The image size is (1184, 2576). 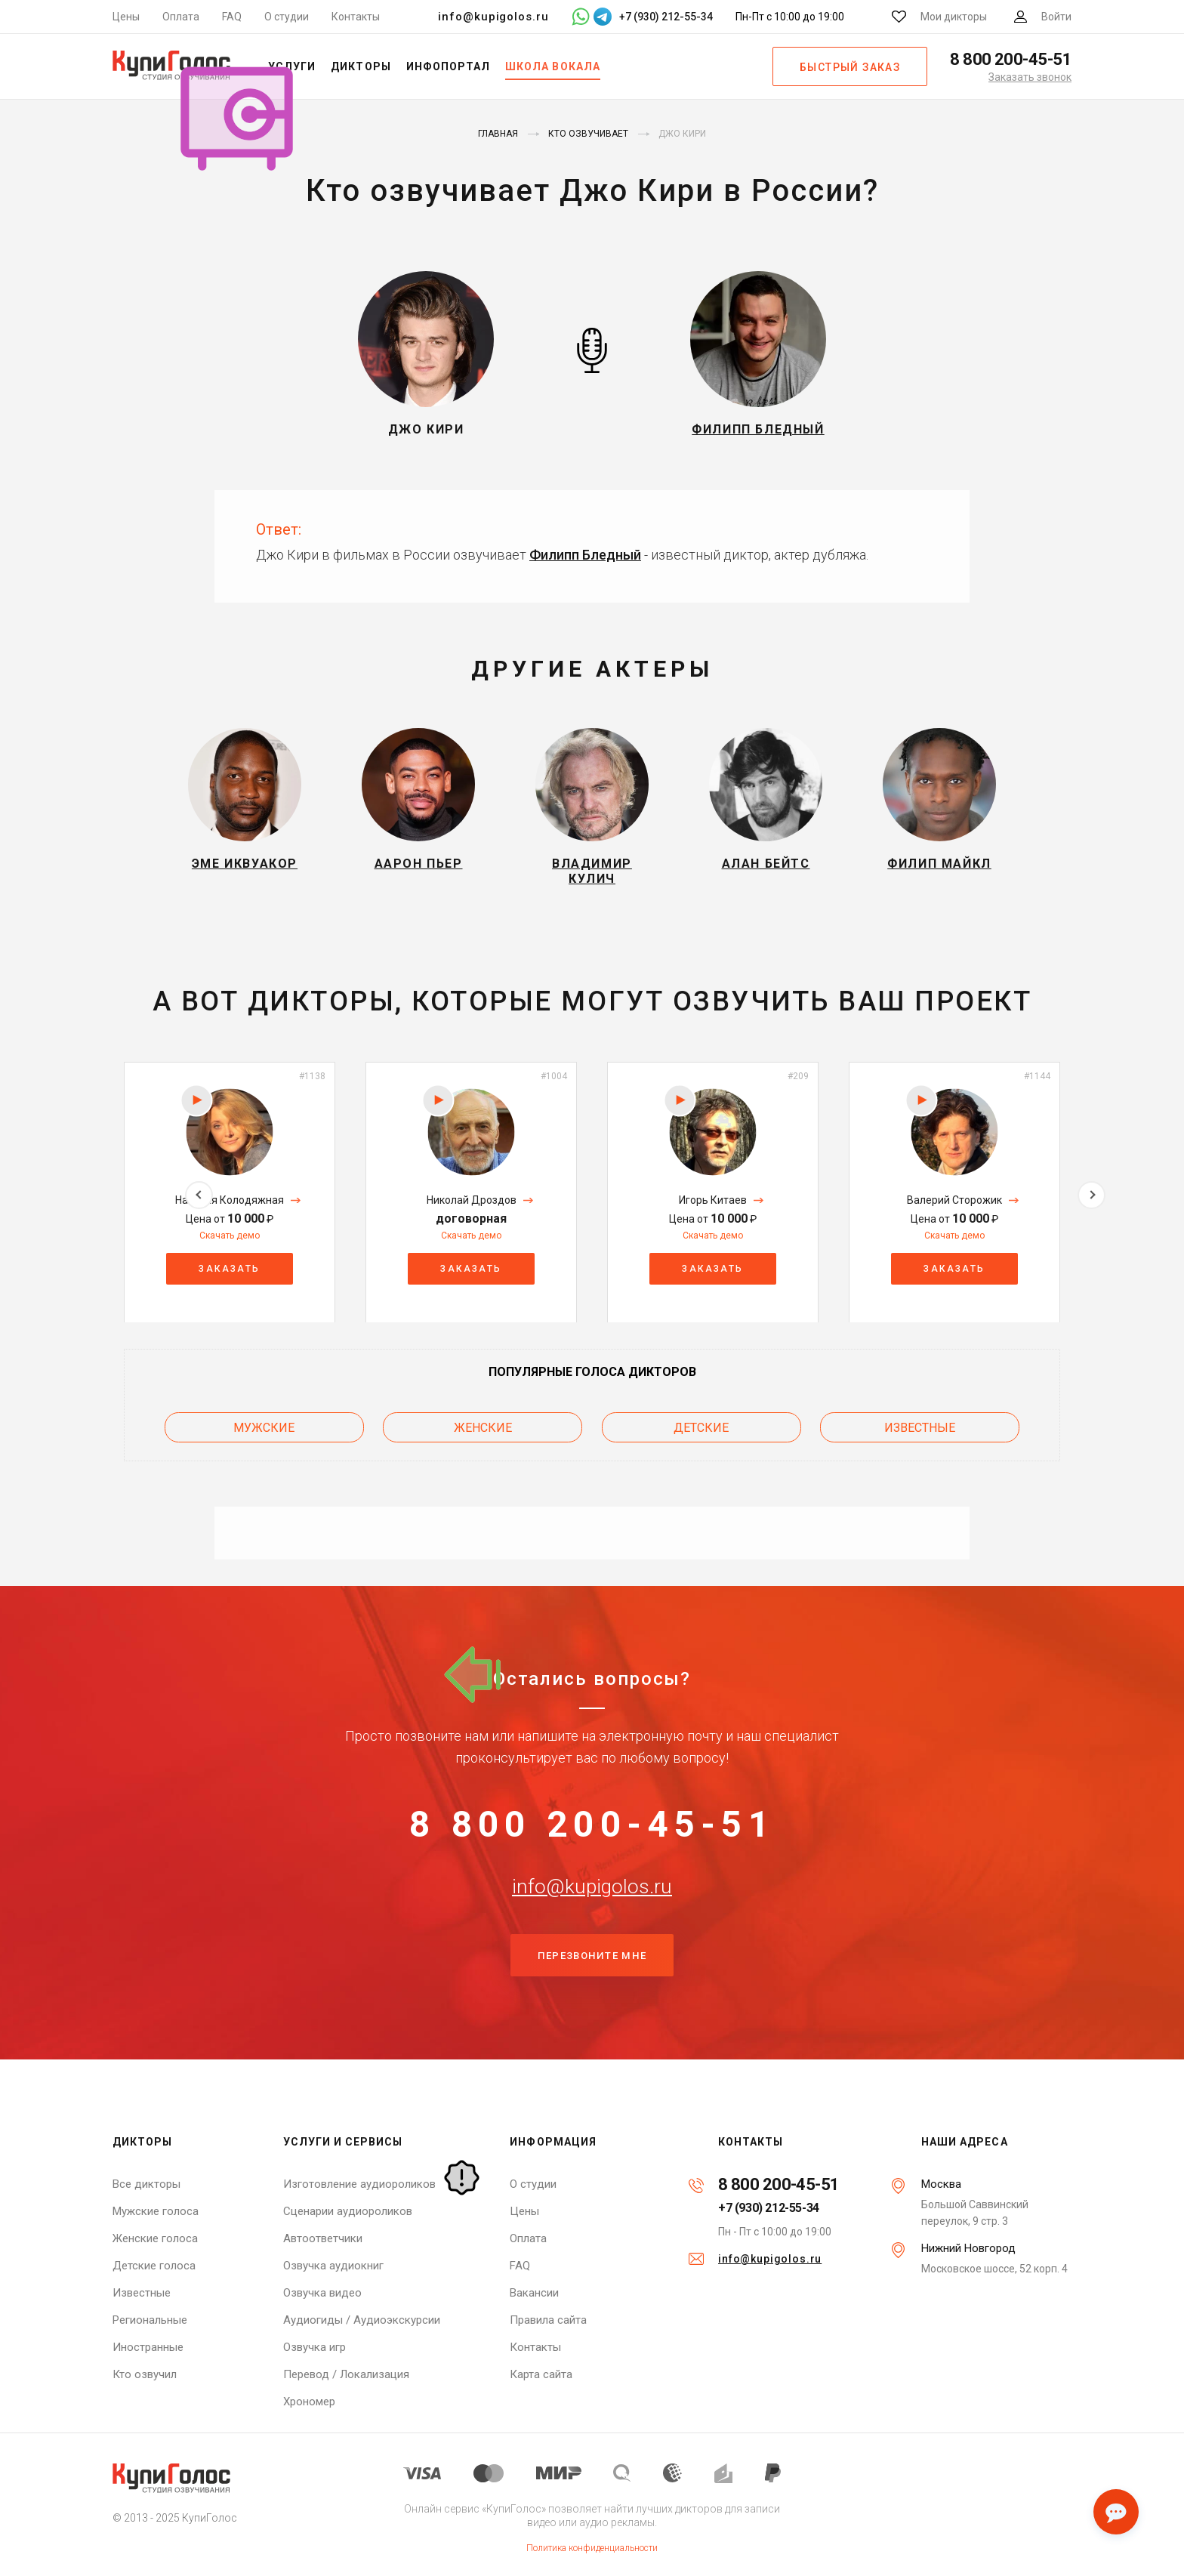 I want to click on access secure storage or vault, so click(x=236, y=114).